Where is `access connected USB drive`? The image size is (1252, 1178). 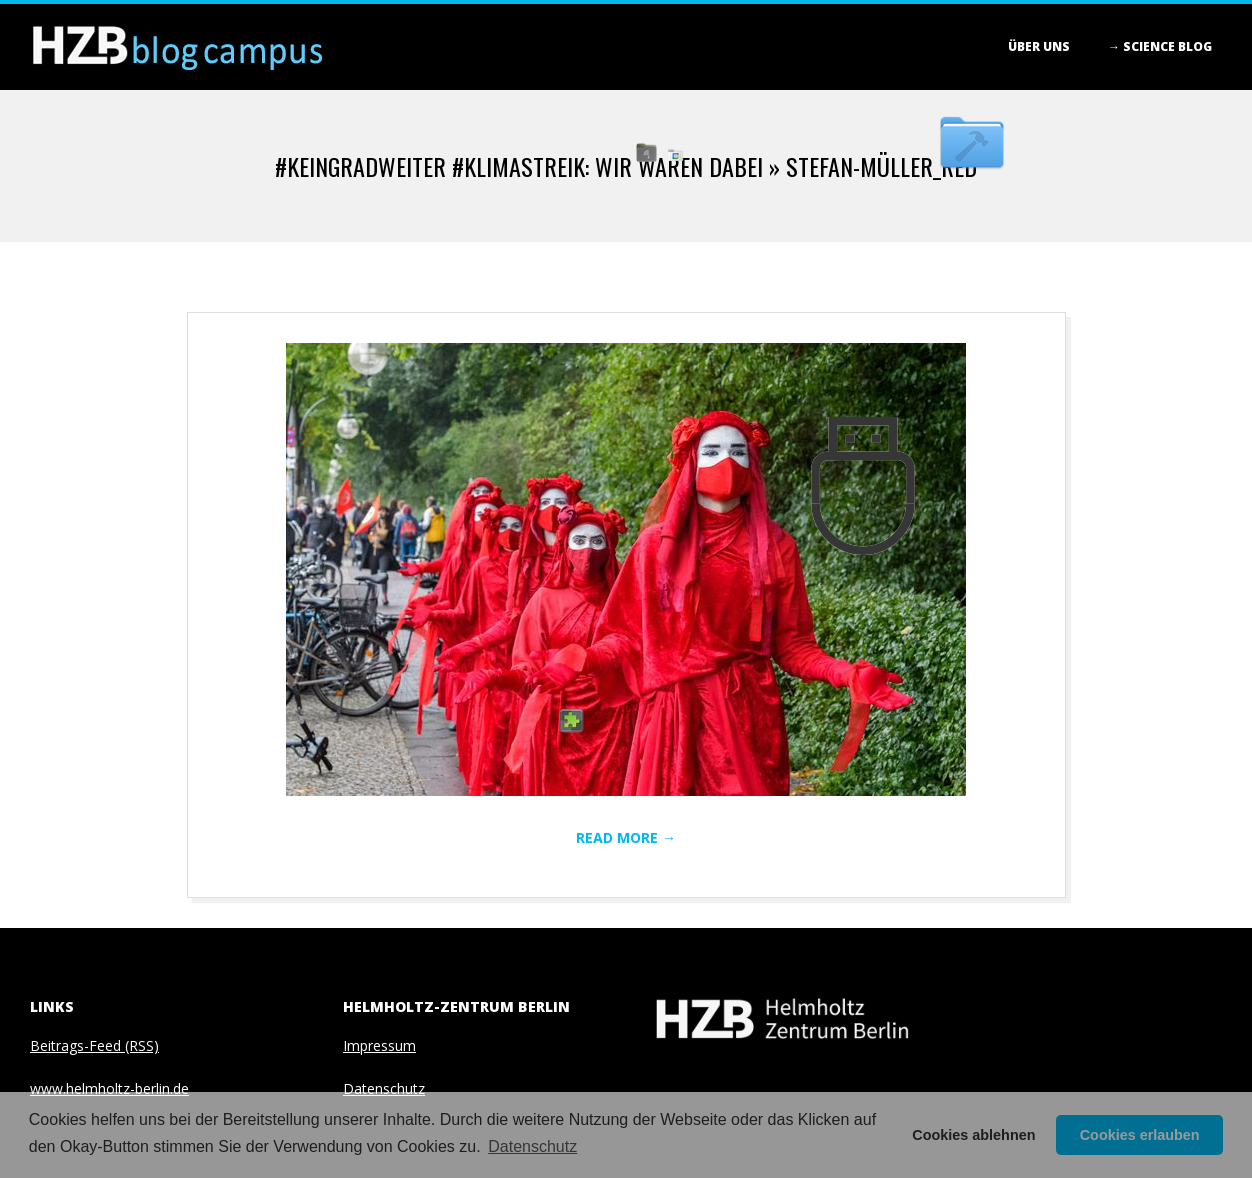 access connected USB drive is located at coordinates (863, 486).